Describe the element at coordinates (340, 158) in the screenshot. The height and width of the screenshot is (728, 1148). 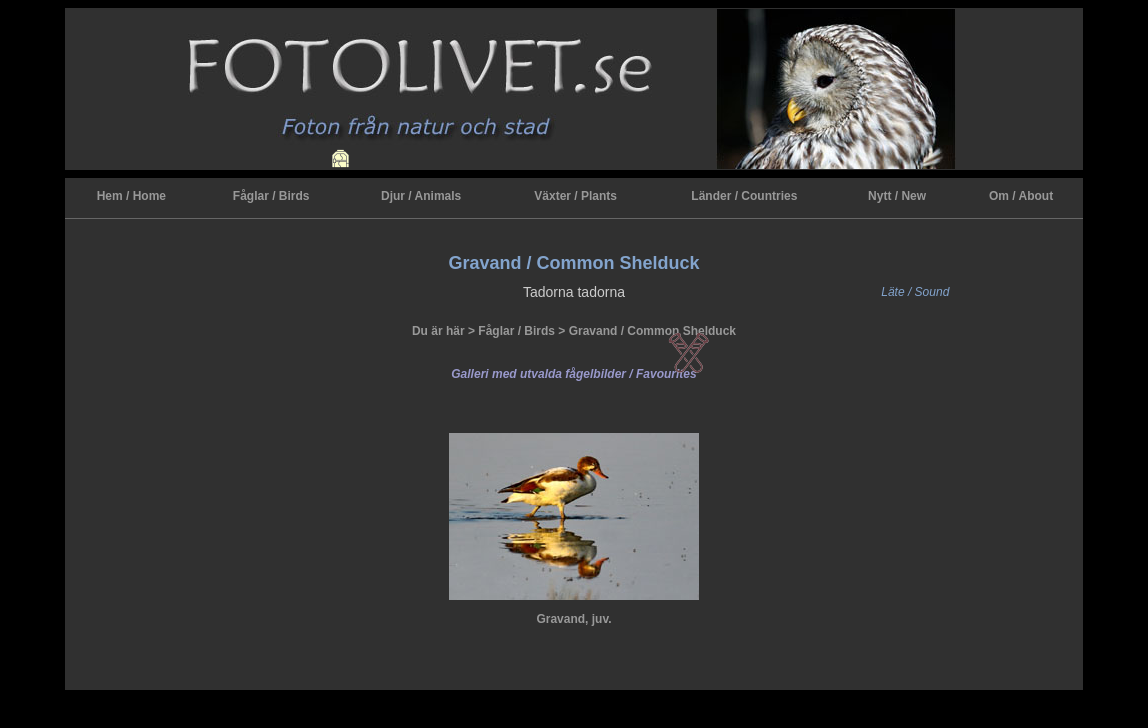
I see `access airlock or sealed compartment controls` at that location.